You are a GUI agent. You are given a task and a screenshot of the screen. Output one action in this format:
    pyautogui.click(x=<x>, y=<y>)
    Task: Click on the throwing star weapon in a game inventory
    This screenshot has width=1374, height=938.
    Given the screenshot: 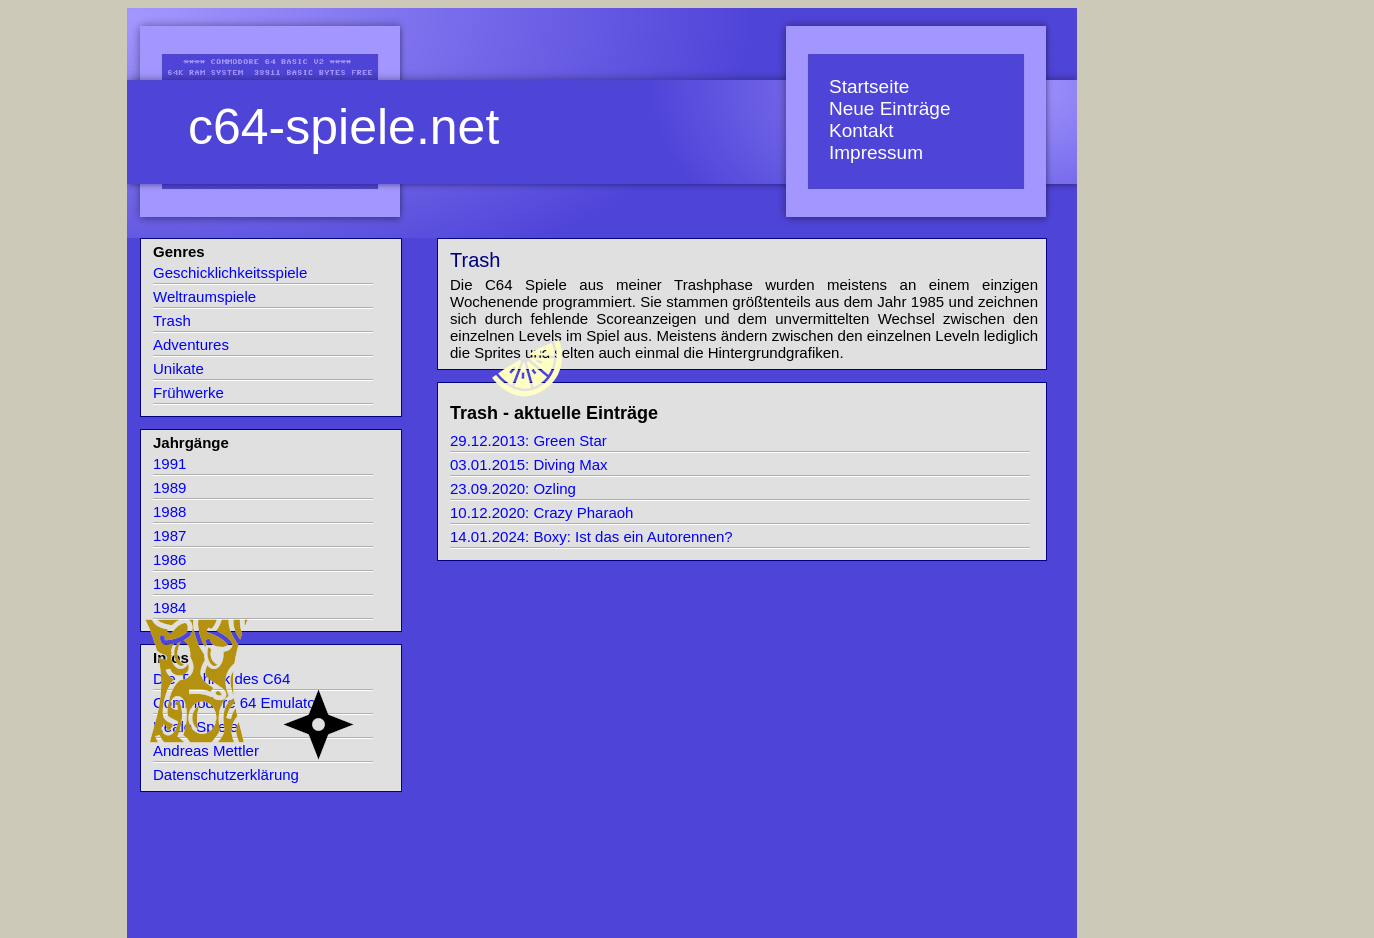 What is the action you would take?
    pyautogui.click(x=318, y=724)
    